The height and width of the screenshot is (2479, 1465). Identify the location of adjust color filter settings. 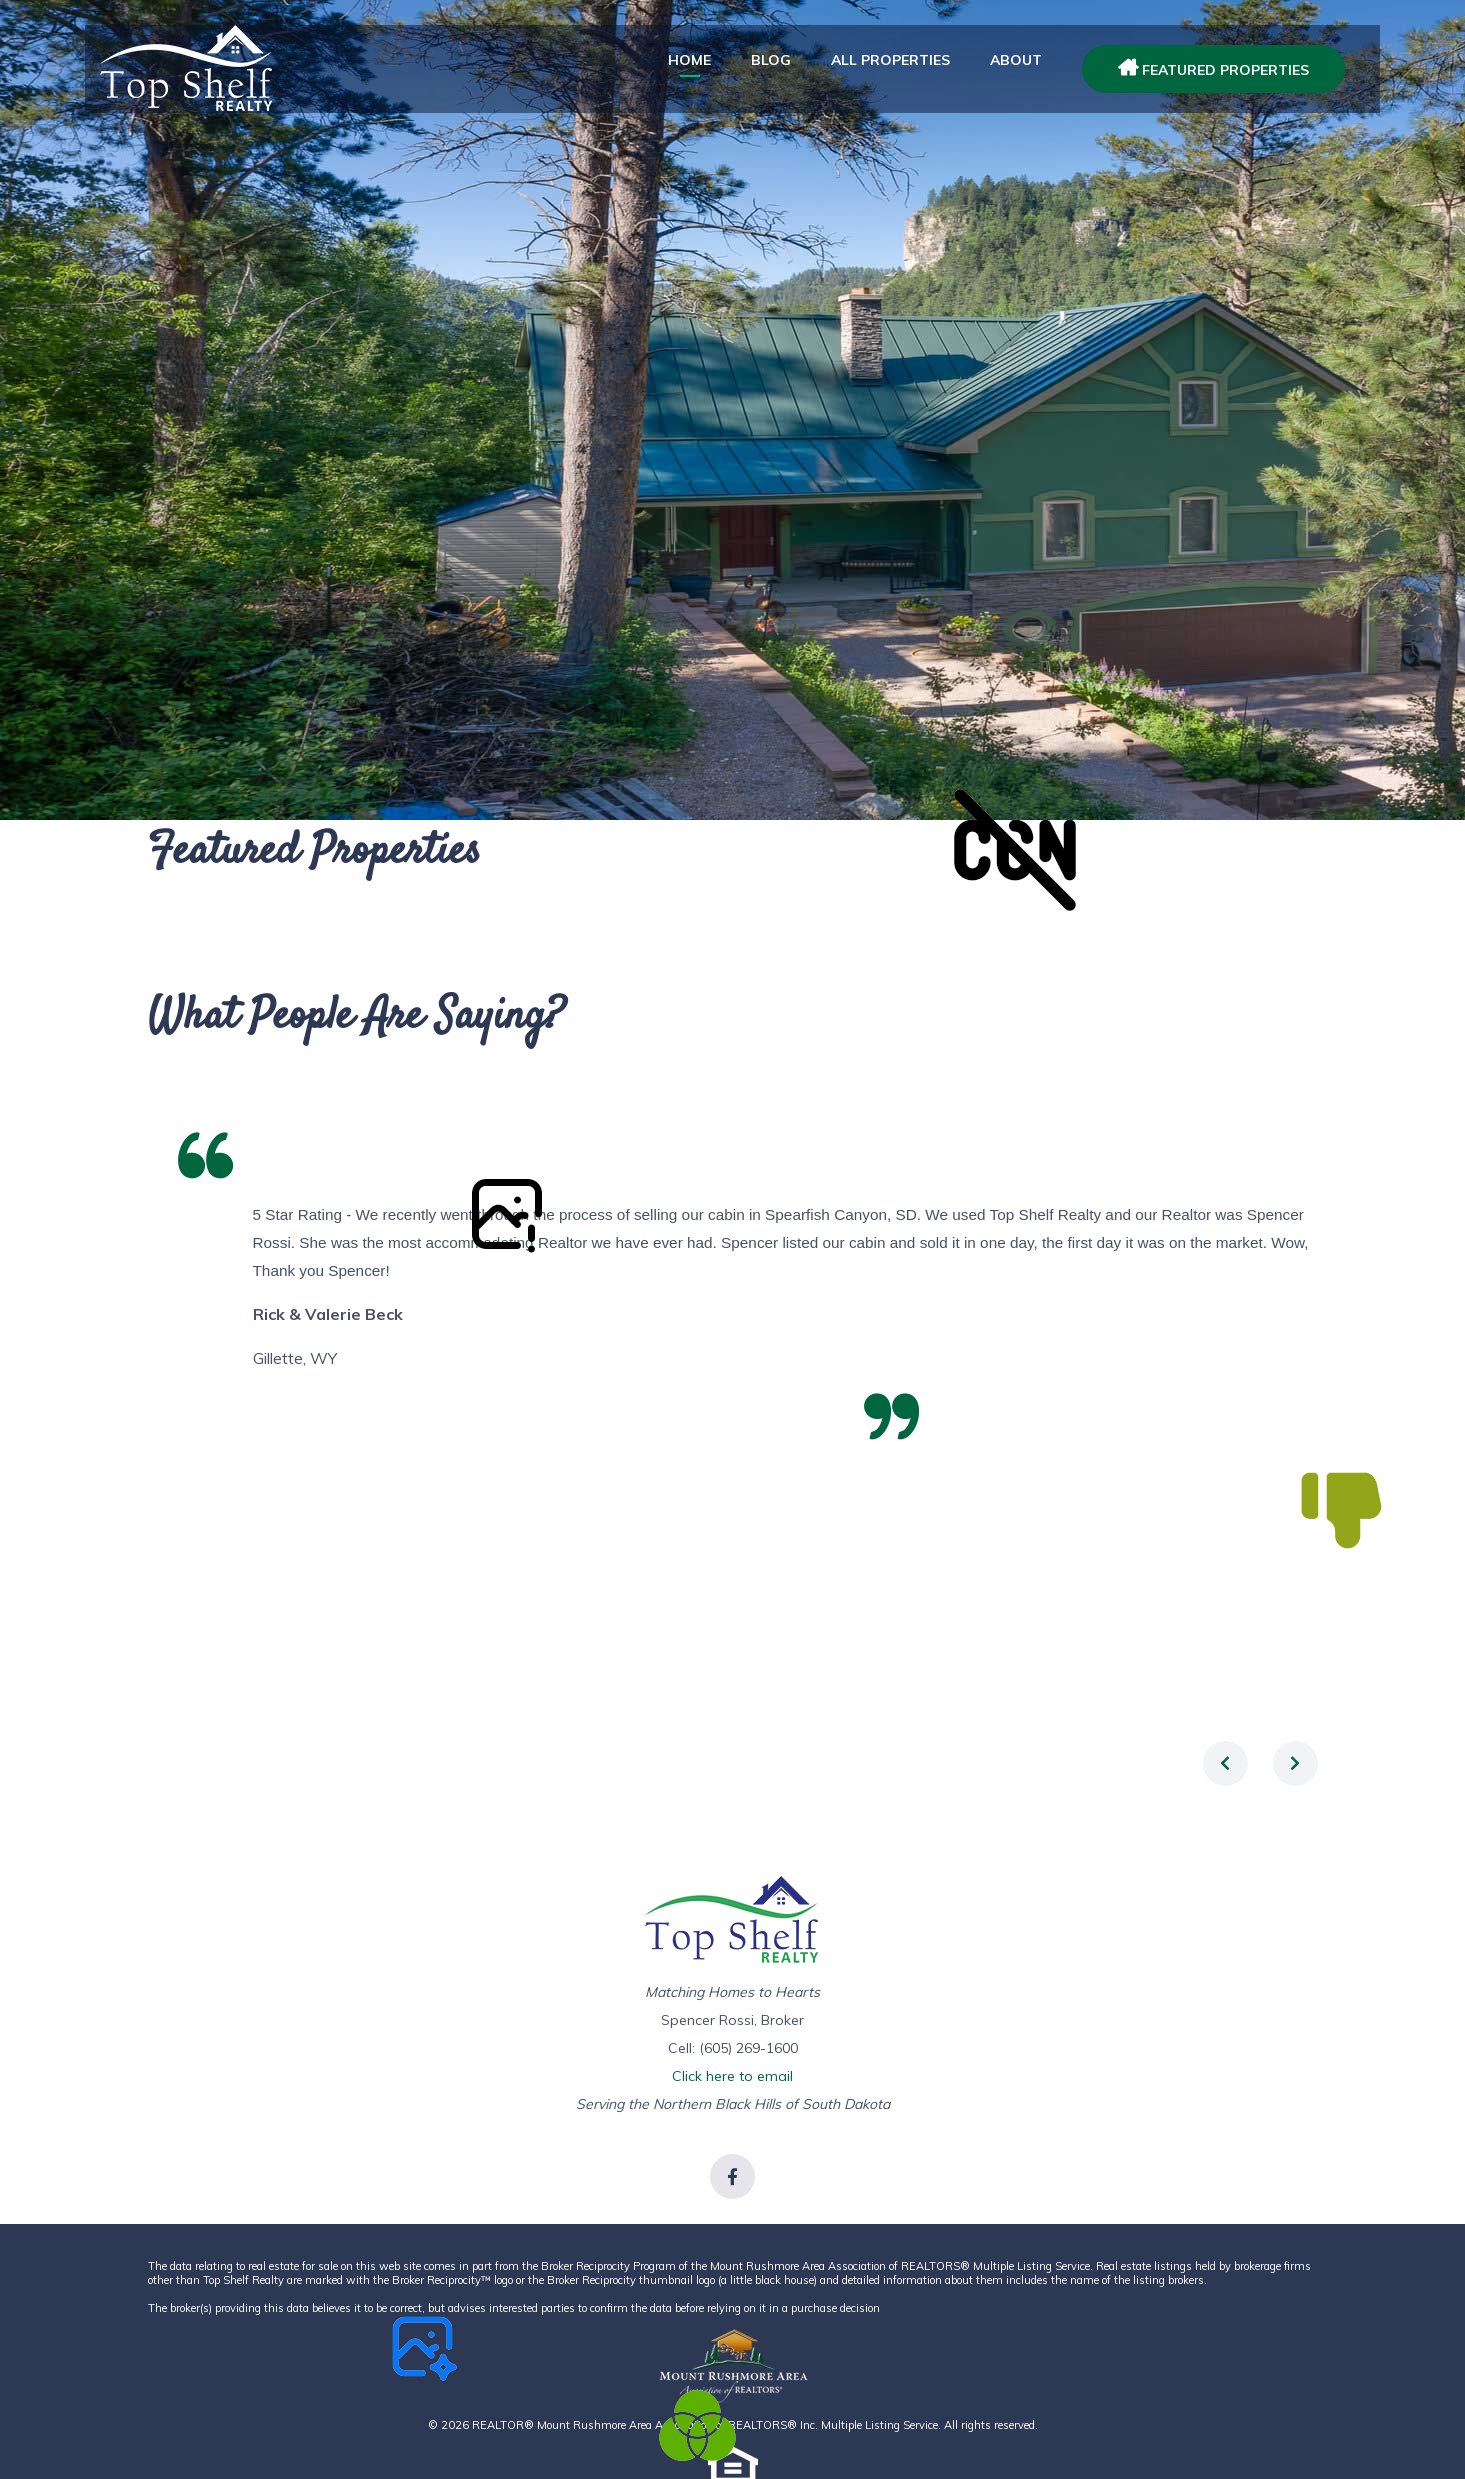
(697, 2425).